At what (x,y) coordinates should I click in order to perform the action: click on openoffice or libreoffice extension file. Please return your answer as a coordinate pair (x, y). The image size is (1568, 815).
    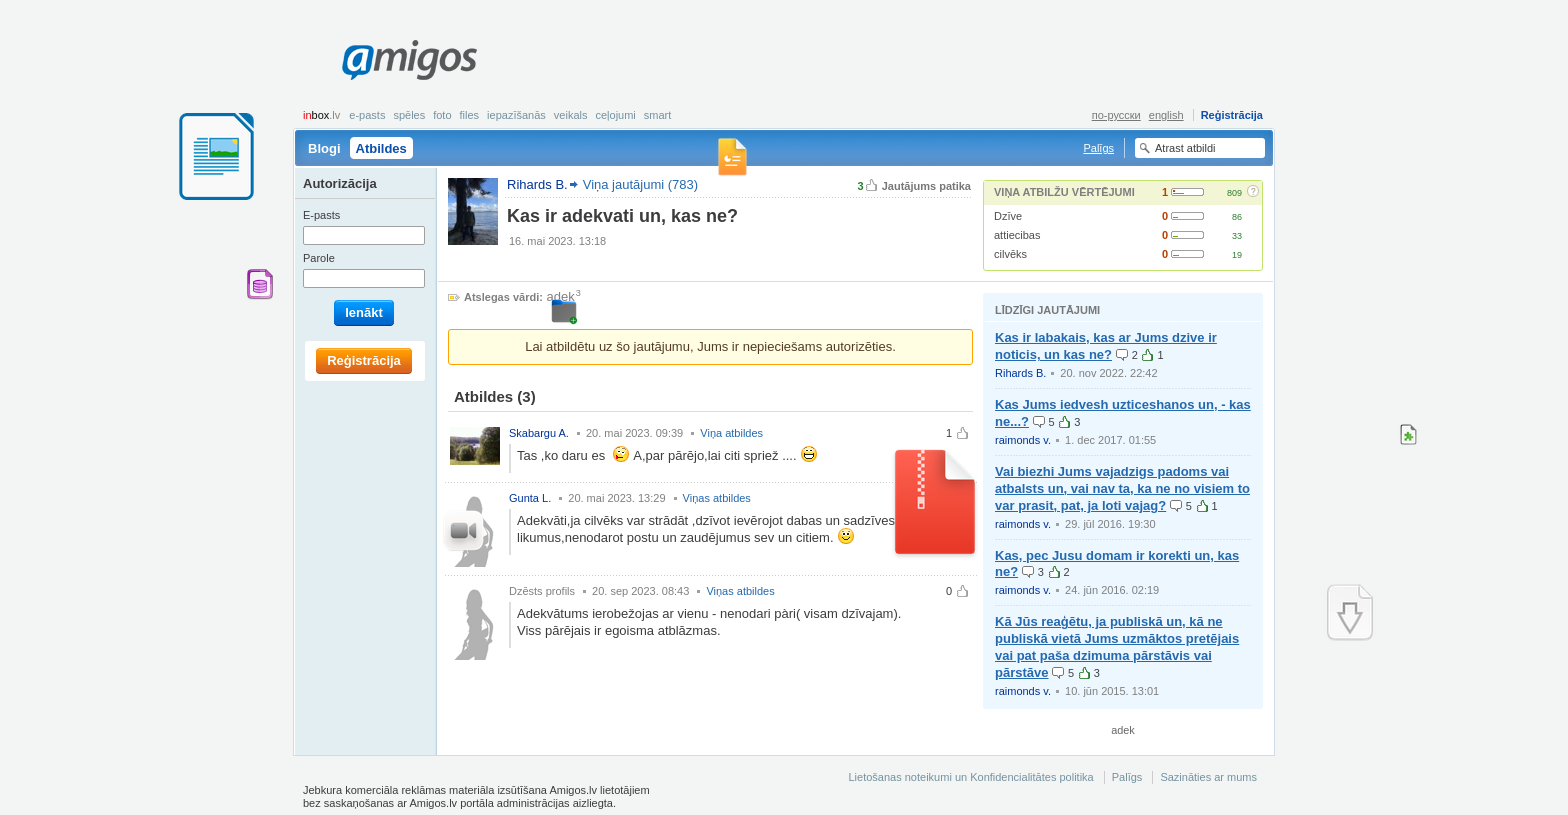
    Looking at the image, I should click on (1408, 434).